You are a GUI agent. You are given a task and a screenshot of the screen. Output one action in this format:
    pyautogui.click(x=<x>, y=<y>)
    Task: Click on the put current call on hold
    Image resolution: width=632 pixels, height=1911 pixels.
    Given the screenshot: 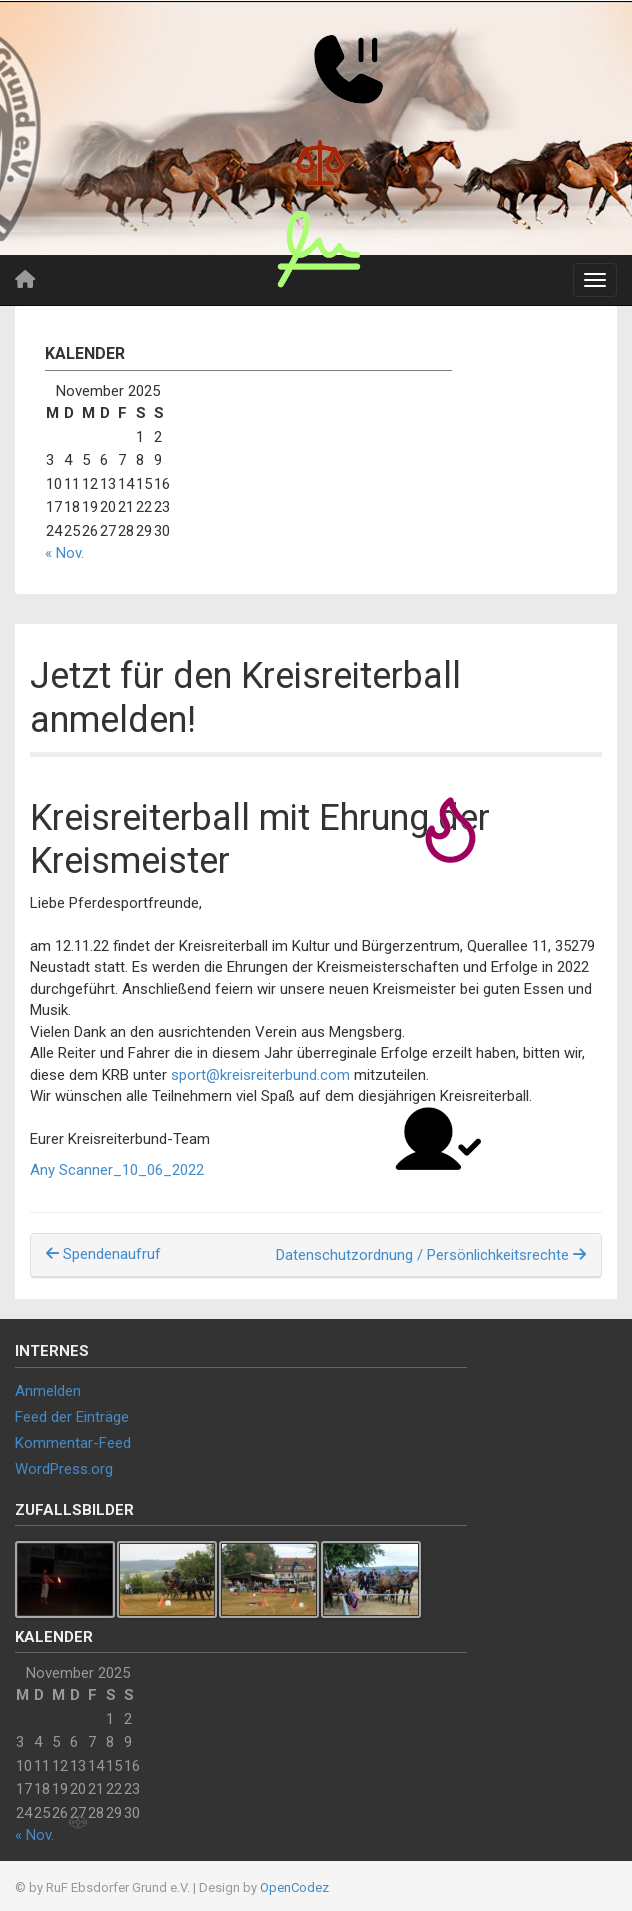 What is the action you would take?
    pyautogui.click(x=350, y=68)
    